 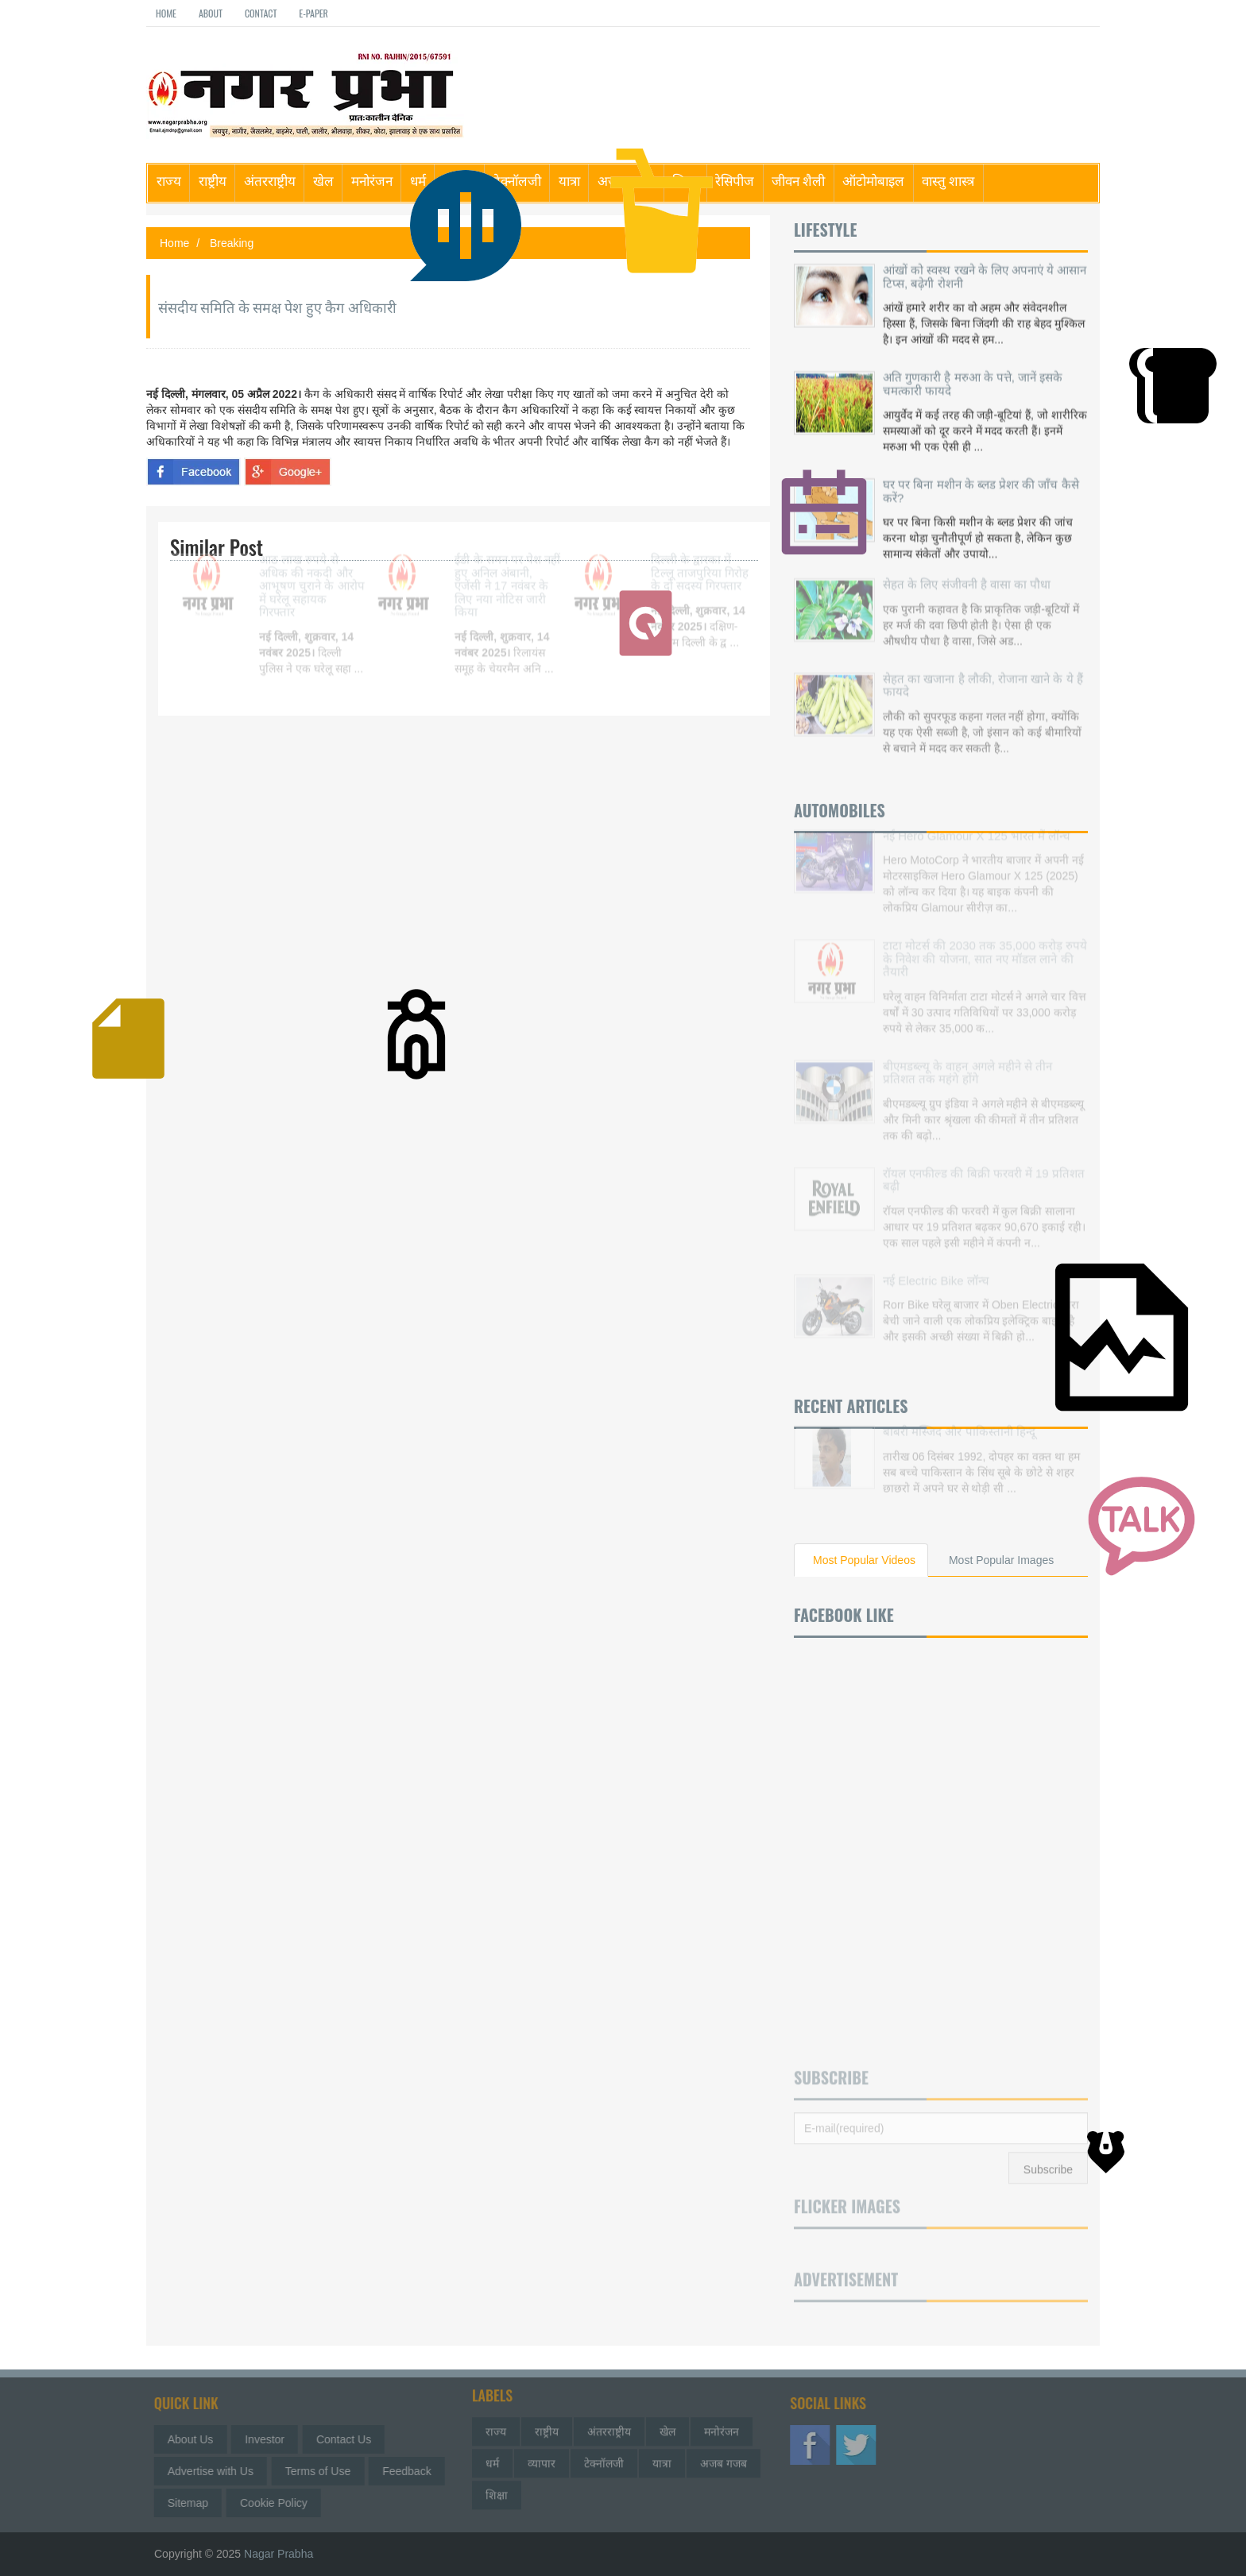 What do you see at coordinates (1121, 1337) in the screenshot?
I see `indicates a corrupted or damaged file` at bounding box center [1121, 1337].